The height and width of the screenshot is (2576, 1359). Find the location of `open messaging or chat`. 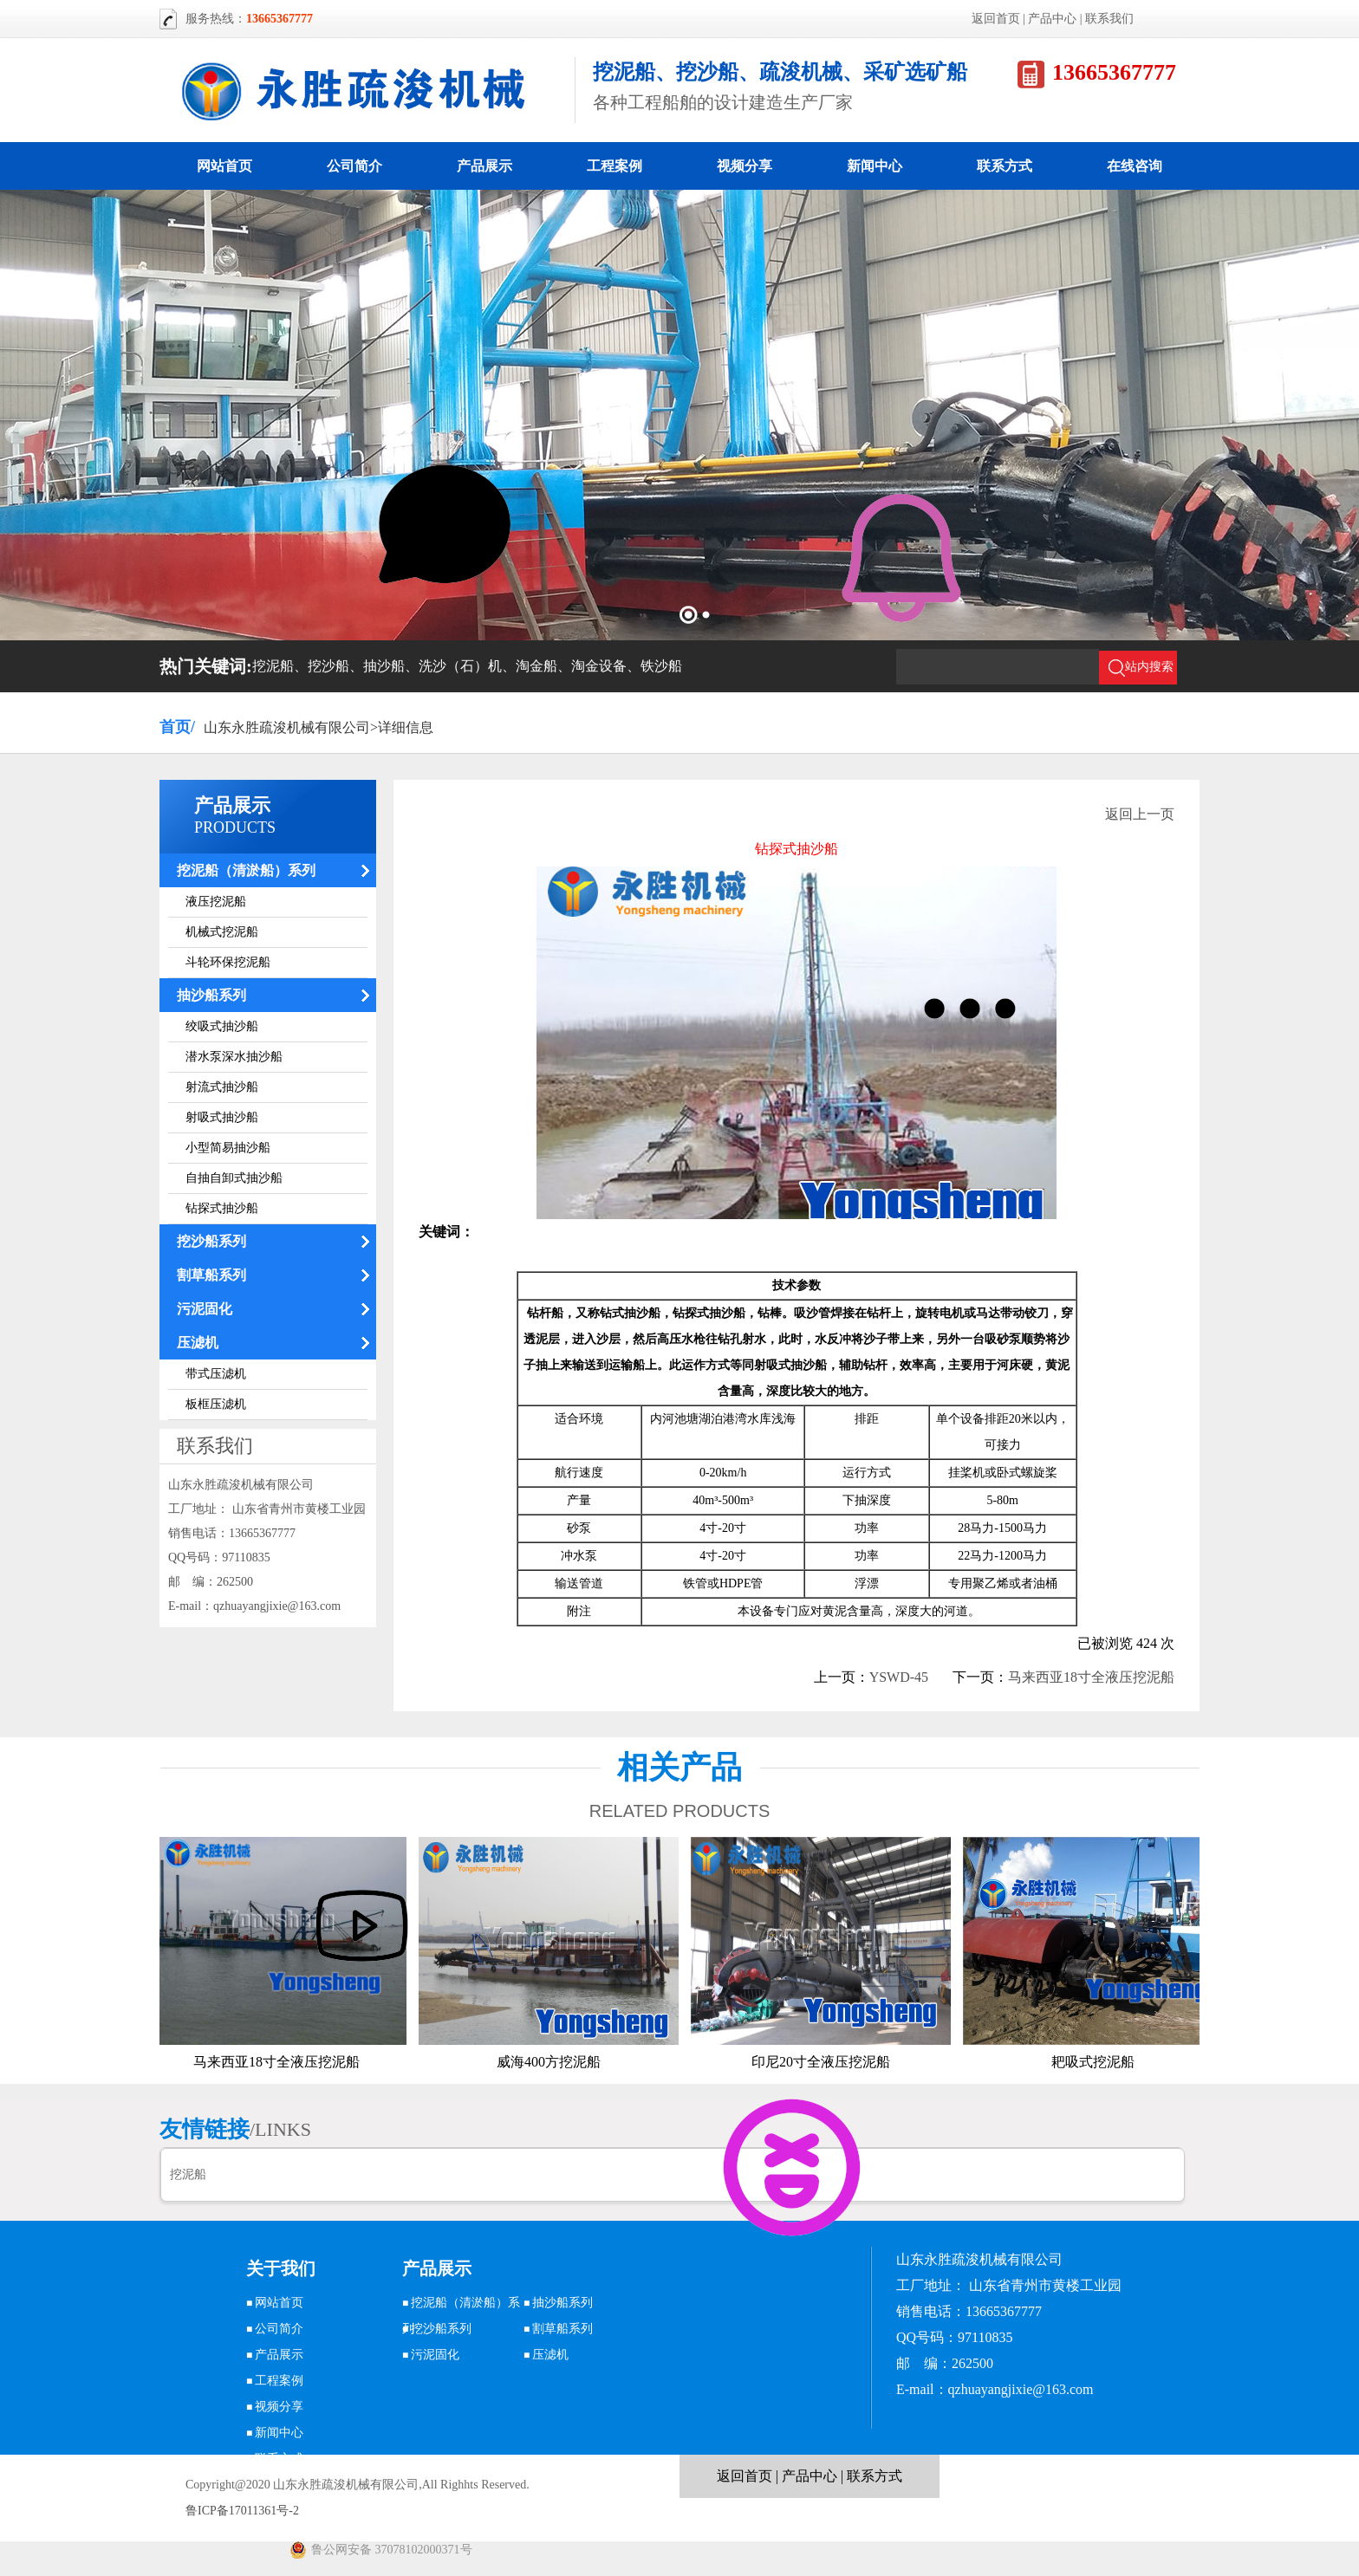

open messaging or chat is located at coordinates (445, 524).